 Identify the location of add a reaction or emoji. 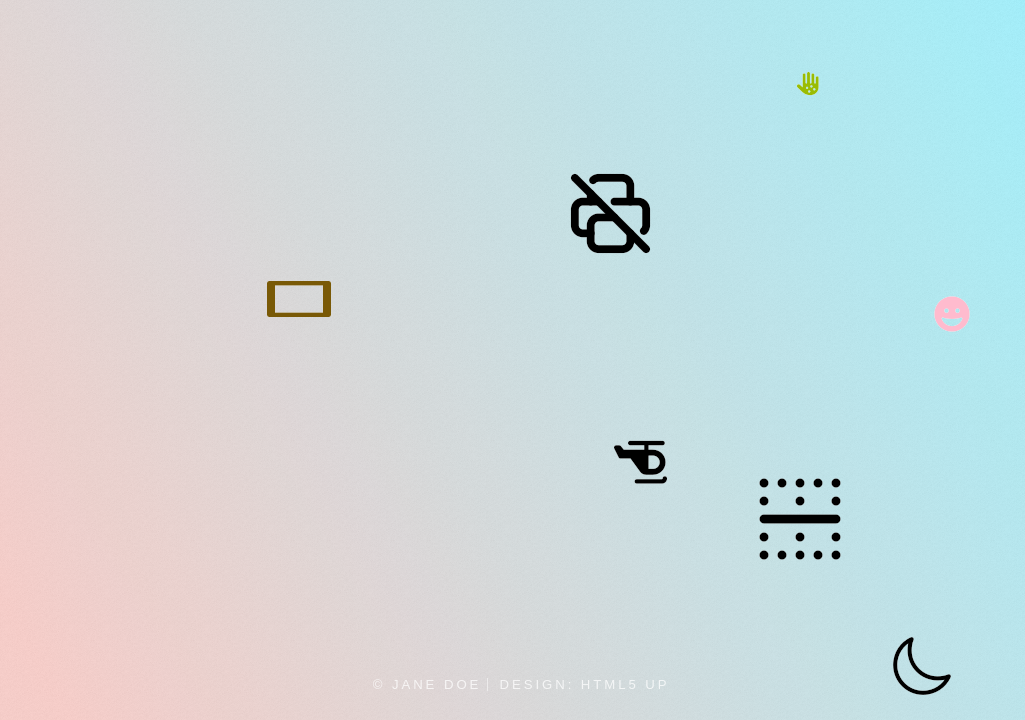
(952, 314).